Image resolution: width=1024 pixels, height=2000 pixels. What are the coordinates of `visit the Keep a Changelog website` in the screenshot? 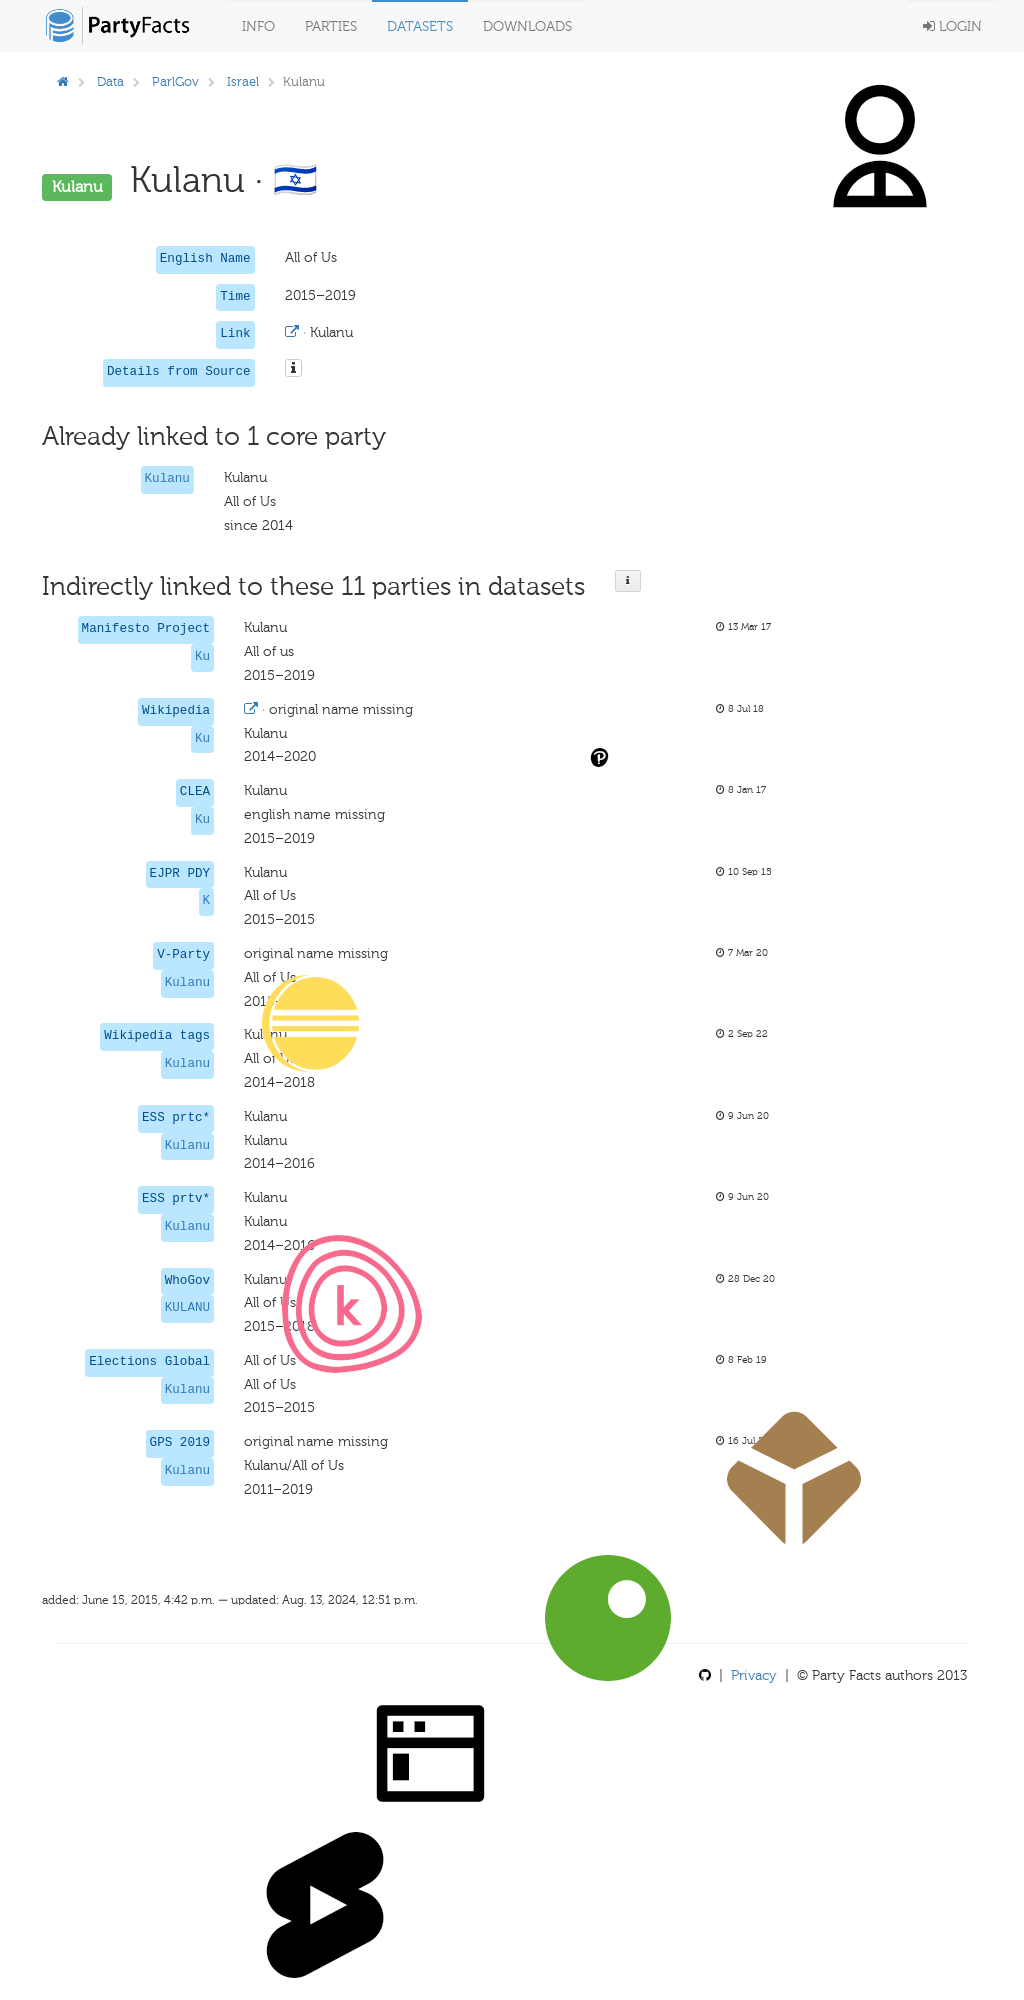 It's located at (352, 1304).